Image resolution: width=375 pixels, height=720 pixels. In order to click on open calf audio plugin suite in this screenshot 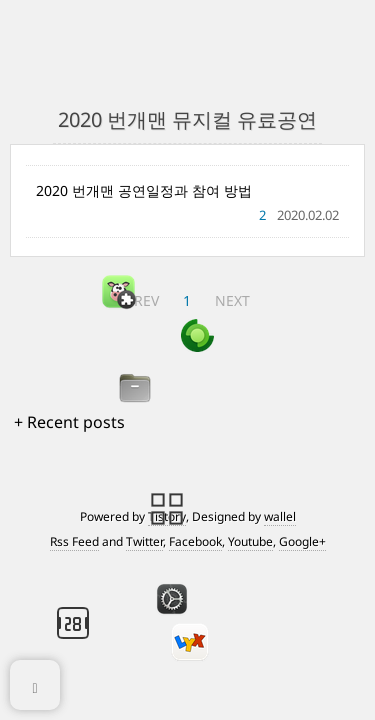, I will do `click(118, 291)`.